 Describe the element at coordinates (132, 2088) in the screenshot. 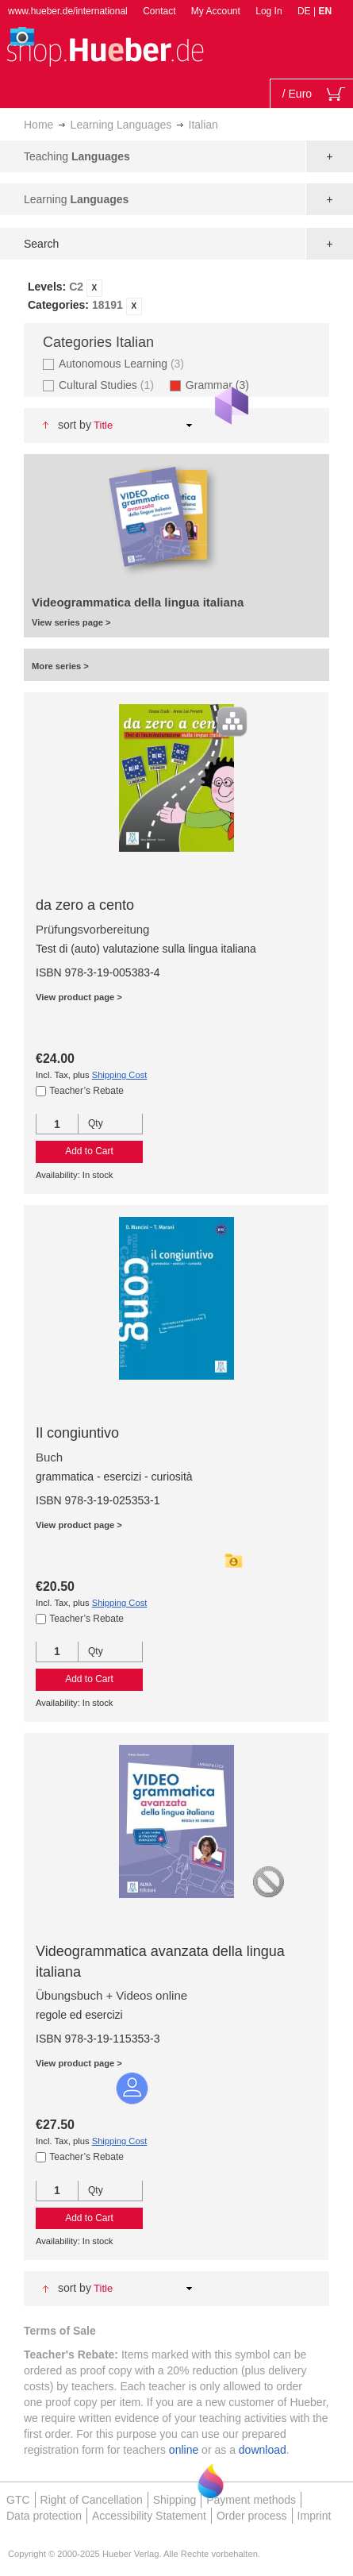

I see `indicates a personal or user-owned item` at that location.